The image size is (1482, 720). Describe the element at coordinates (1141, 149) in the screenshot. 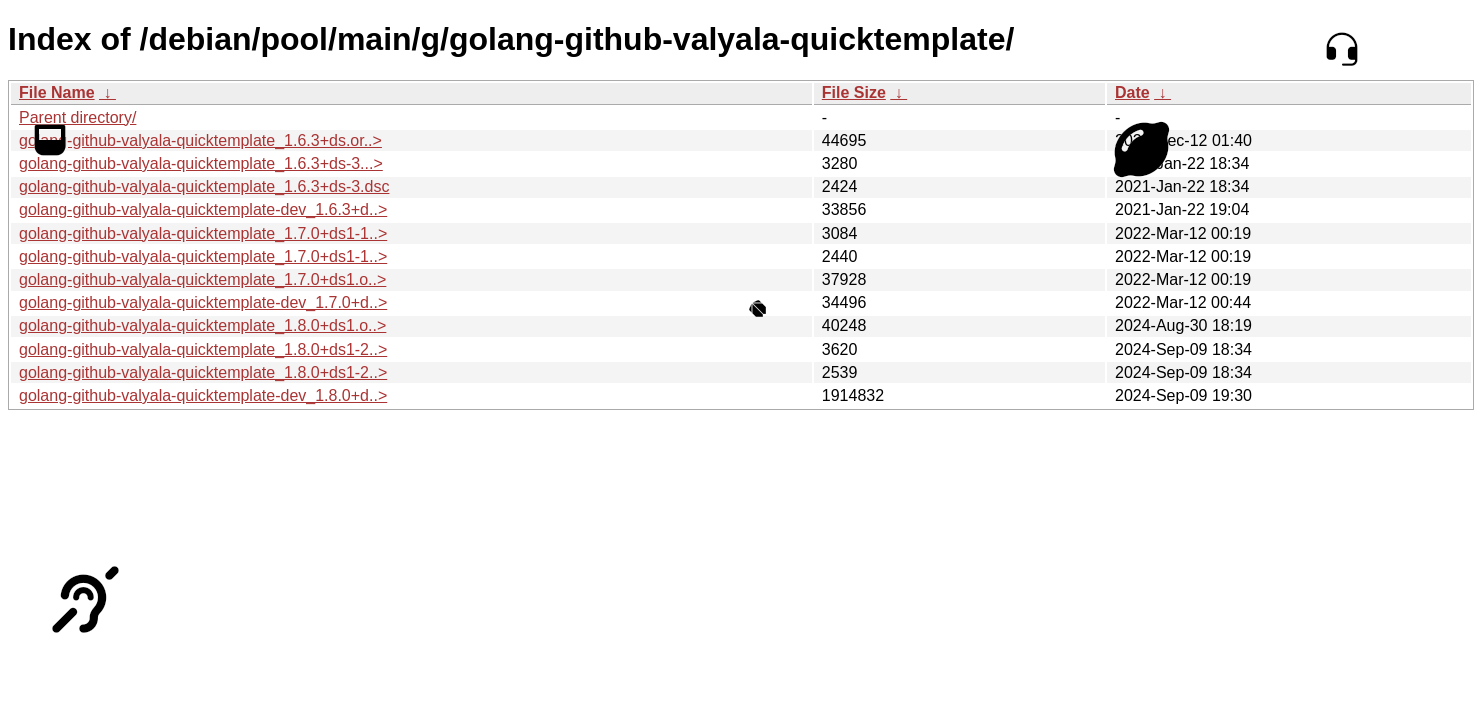

I see `indicates fresh or organic content` at that location.